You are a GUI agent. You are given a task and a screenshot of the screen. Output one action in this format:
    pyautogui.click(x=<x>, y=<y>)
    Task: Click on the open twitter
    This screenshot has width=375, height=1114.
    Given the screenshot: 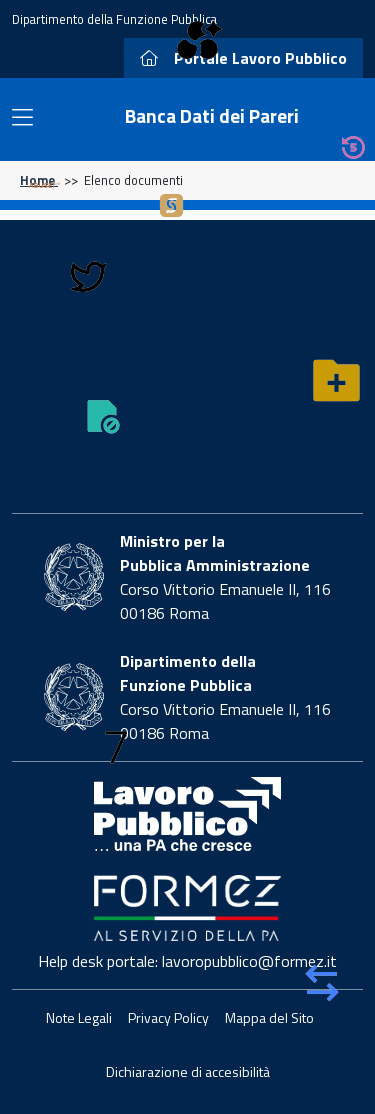 What is the action you would take?
    pyautogui.click(x=89, y=277)
    